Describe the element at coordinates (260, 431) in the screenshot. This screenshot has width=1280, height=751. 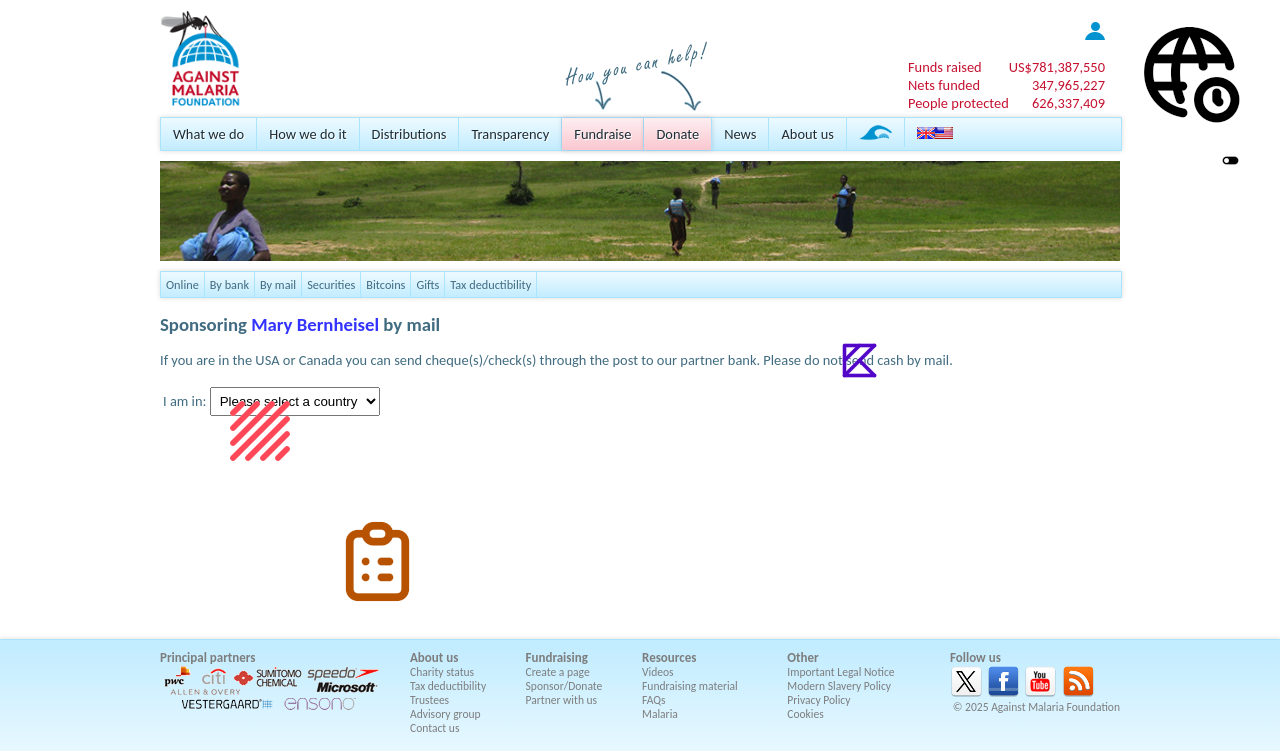
I see `apply texture or pattern to selection` at that location.